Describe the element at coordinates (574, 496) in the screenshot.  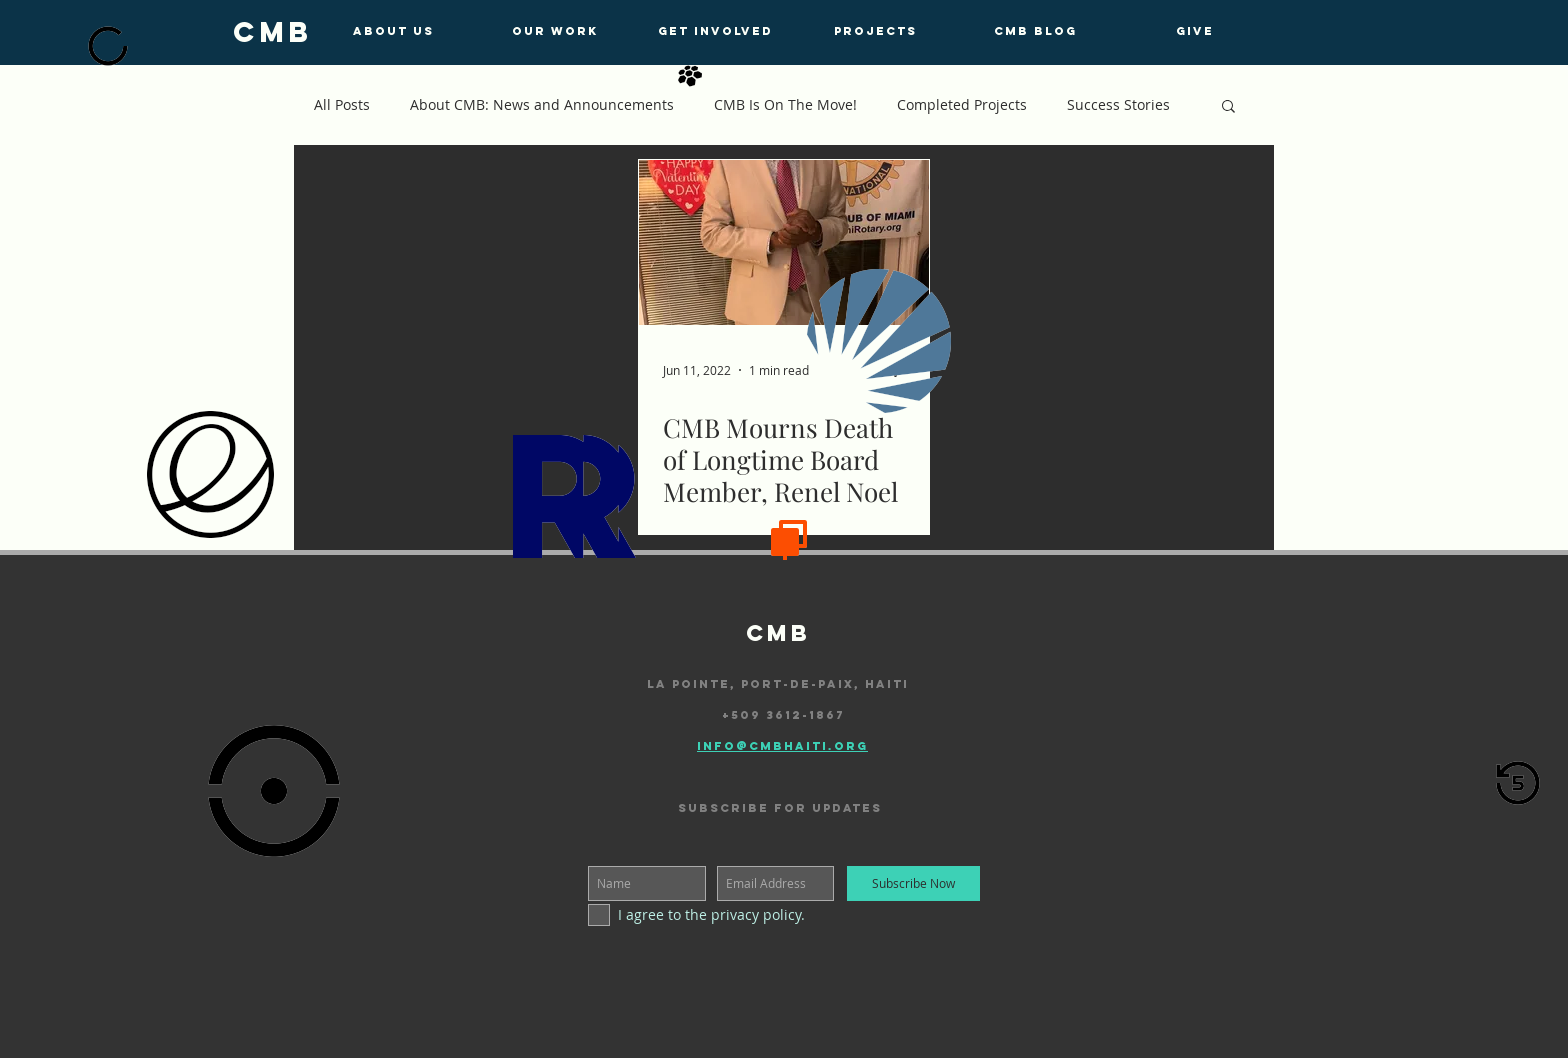
I see `remedy entertainment company logo` at that location.